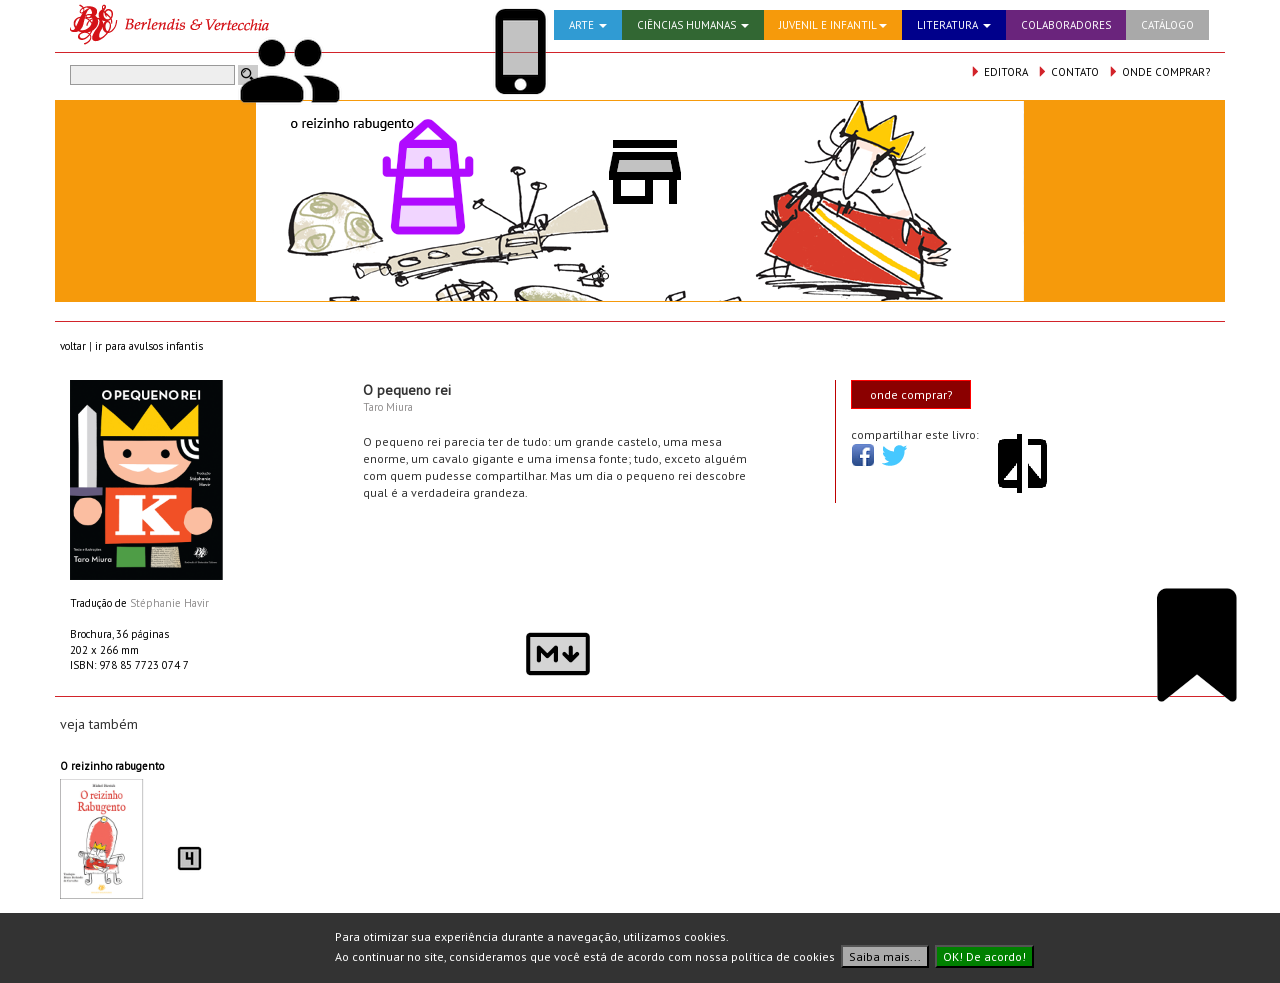 The height and width of the screenshot is (983, 1280). Describe the element at coordinates (1197, 645) in the screenshot. I see `indicates a saved or bookmarked item` at that location.